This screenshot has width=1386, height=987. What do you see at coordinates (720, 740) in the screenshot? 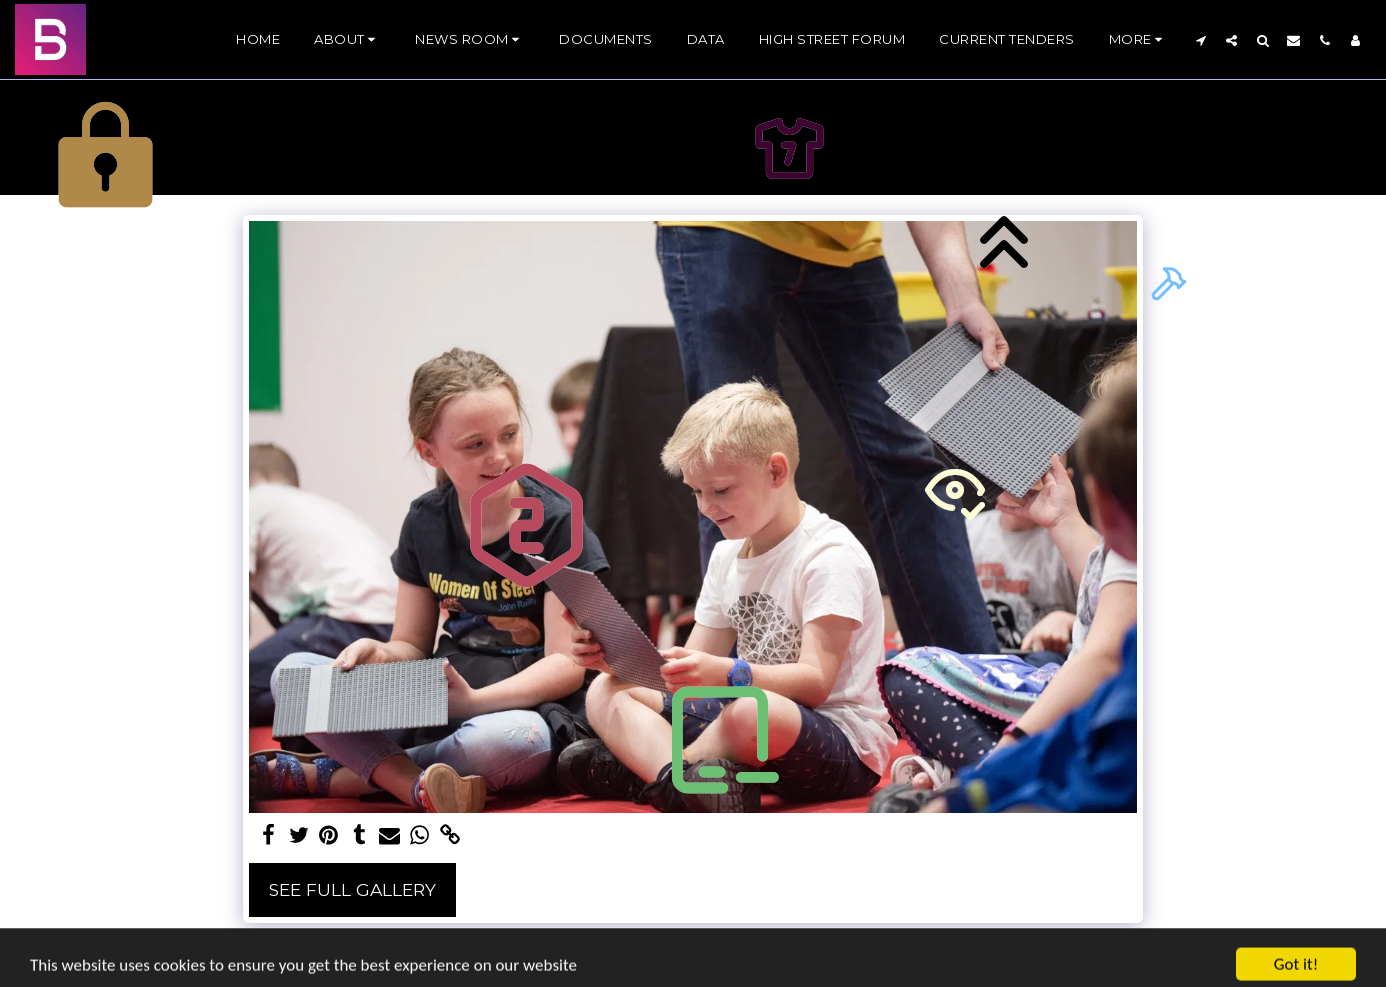
I see `remove an iPad from connected devices` at bounding box center [720, 740].